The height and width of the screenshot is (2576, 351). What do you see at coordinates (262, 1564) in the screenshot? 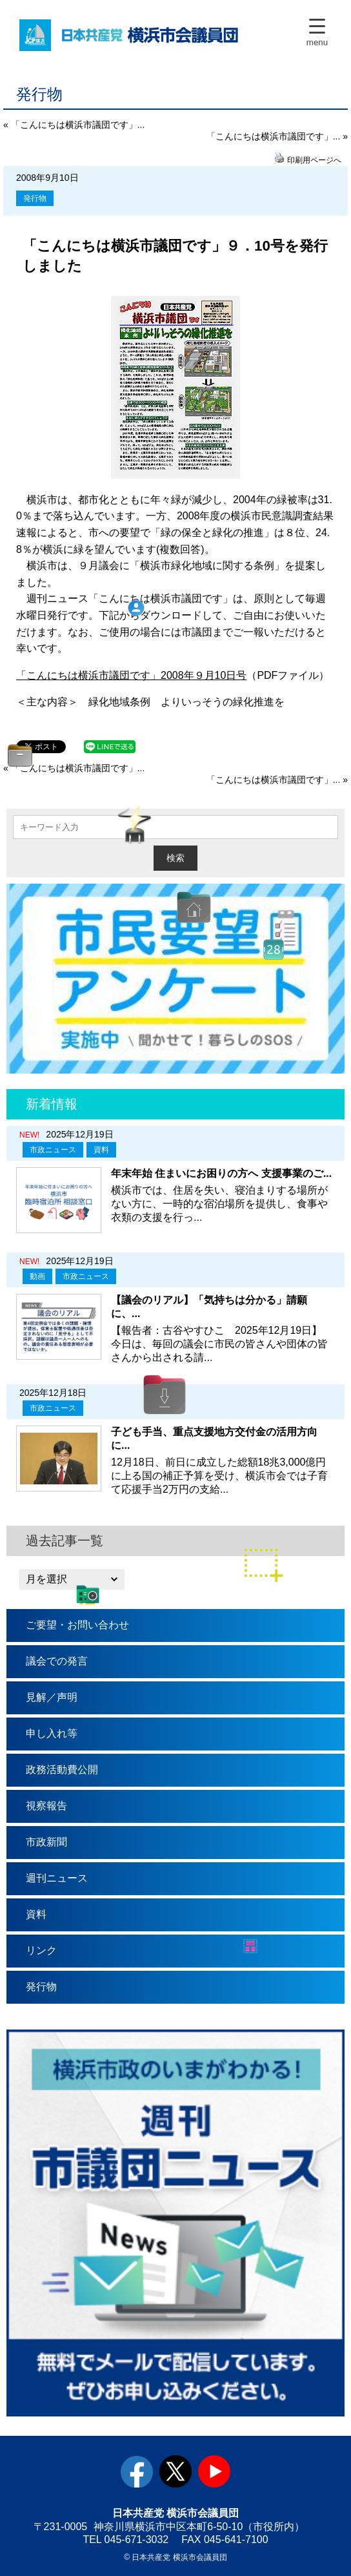
I see `take a screenshot of a selected area` at bounding box center [262, 1564].